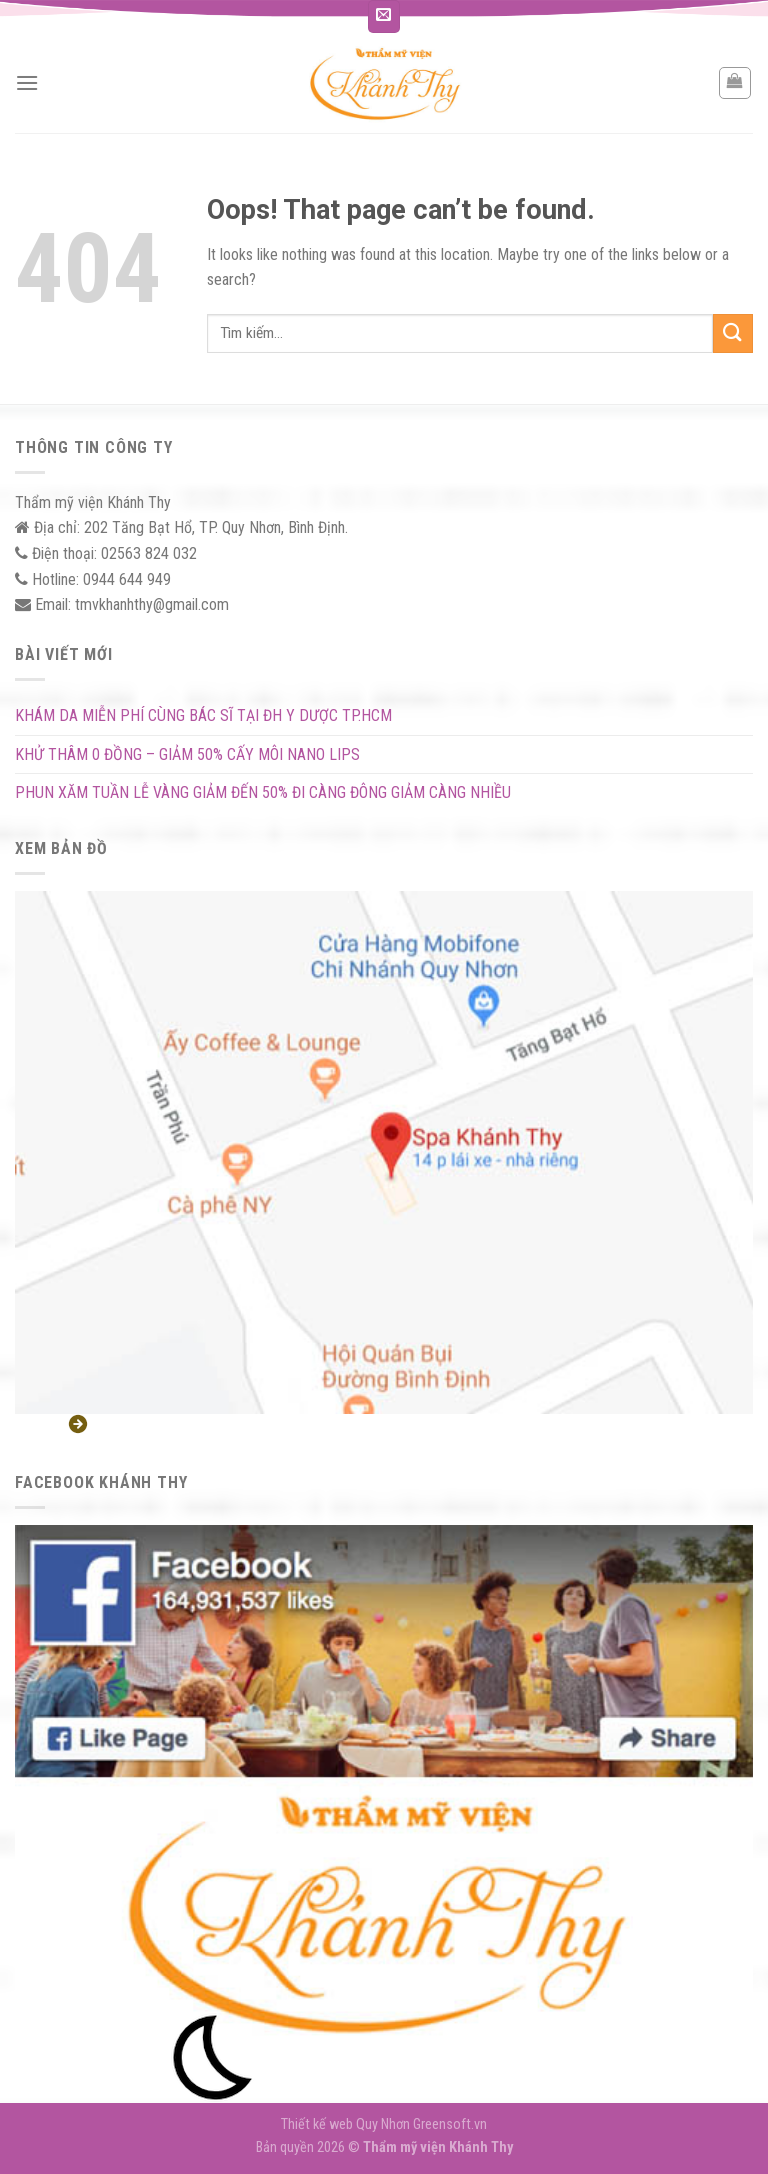 The width and height of the screenshot is (768, 2174). Describe the element at coordinates (215, 2057) in the screenshot. I see `enable bedtime or sleep mode` at that location.